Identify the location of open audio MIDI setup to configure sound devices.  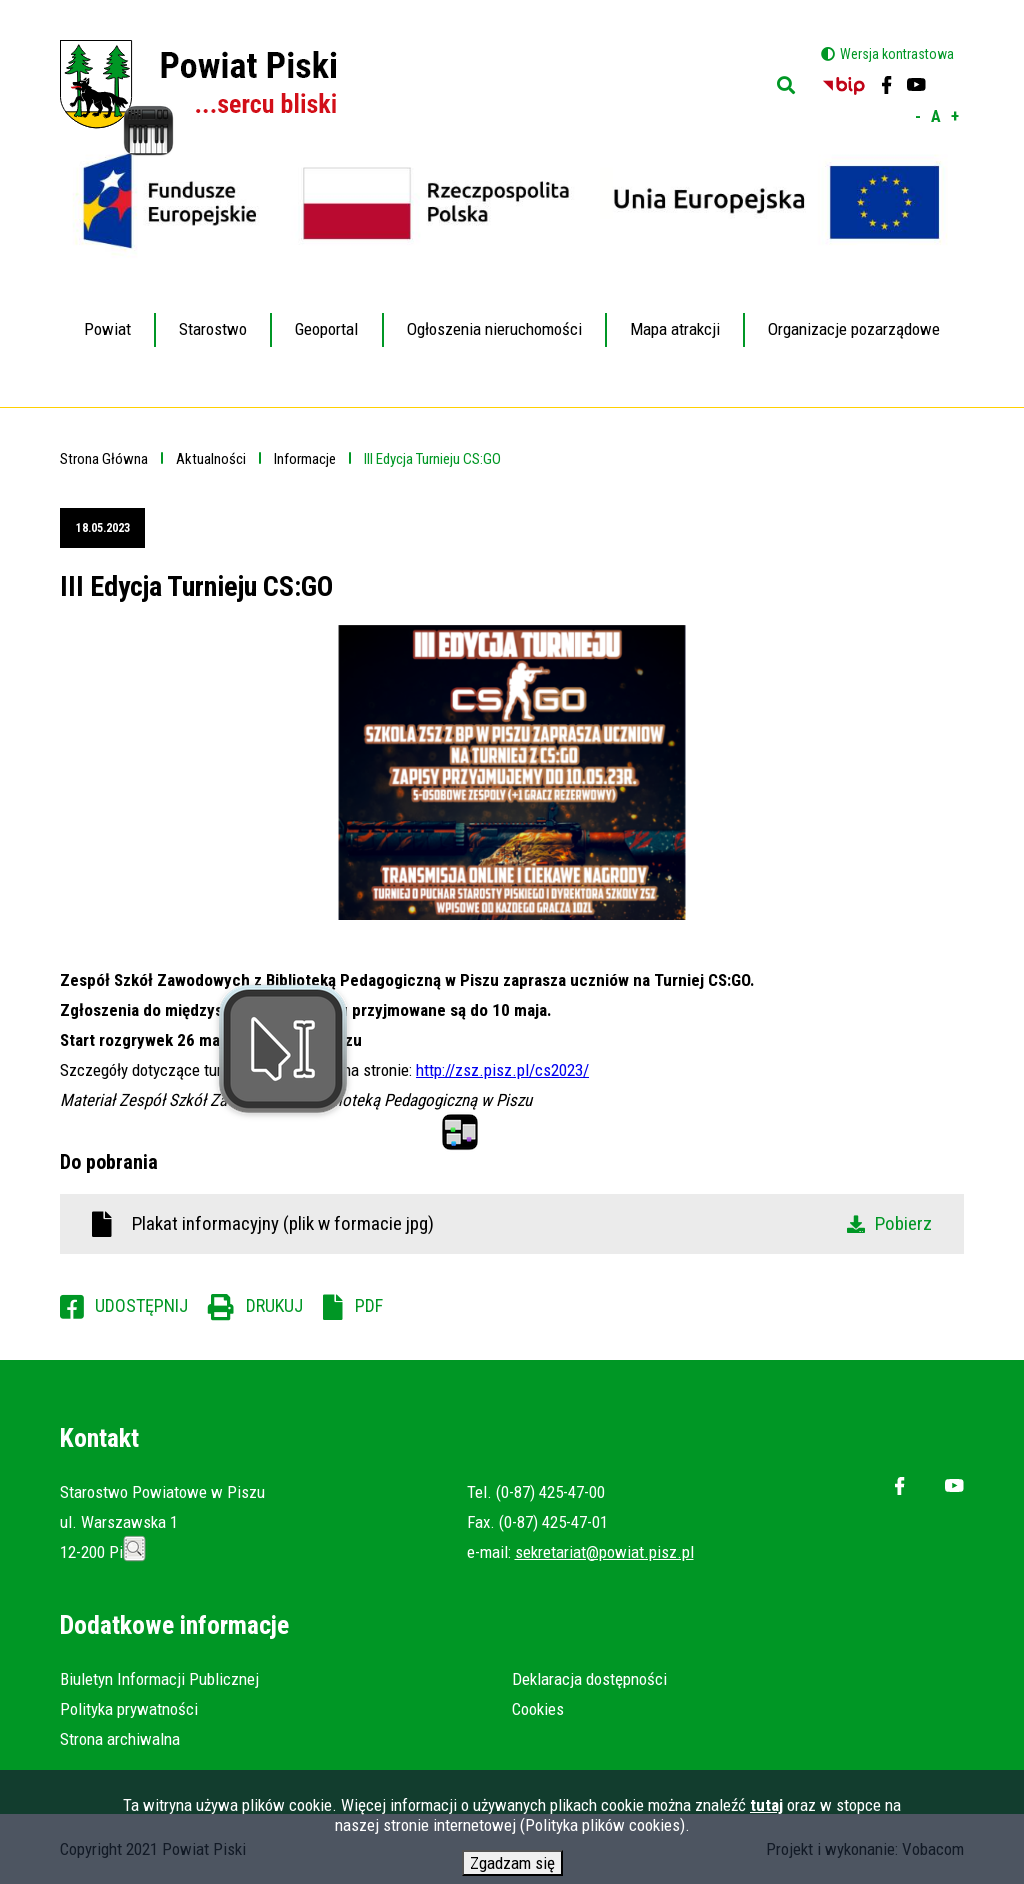
(148, 130).